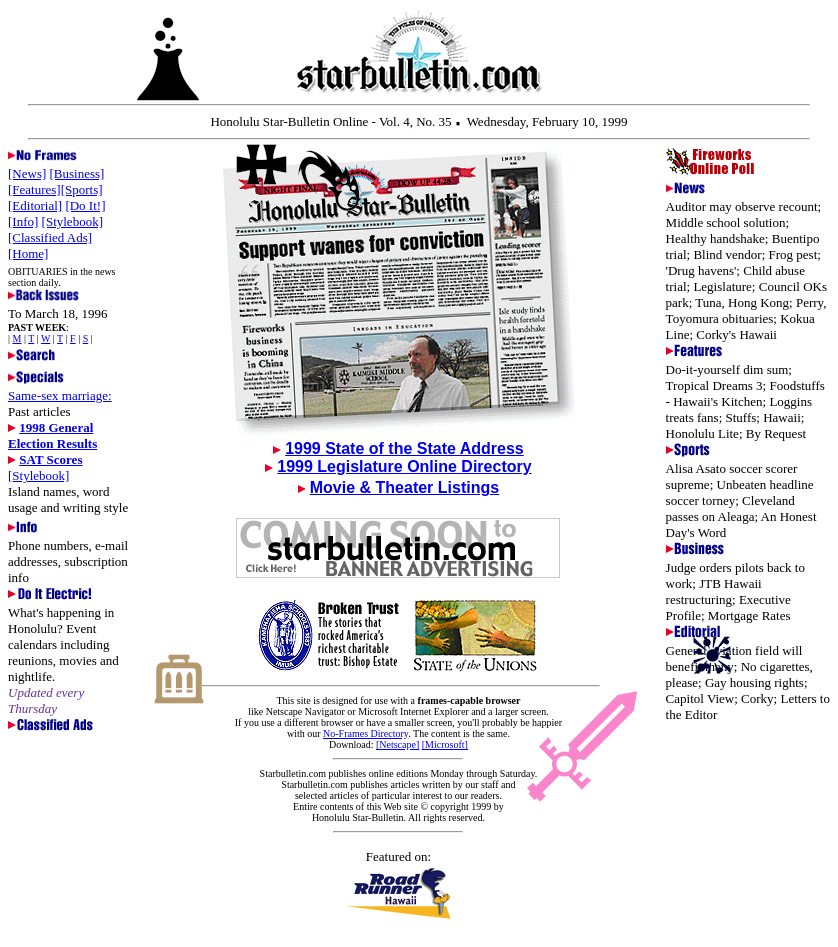 Image resolution: width=838 pixels, height=947 pixels. I want to click on indicates a collapse or implosion effect in gameplay, so click(712, 655).